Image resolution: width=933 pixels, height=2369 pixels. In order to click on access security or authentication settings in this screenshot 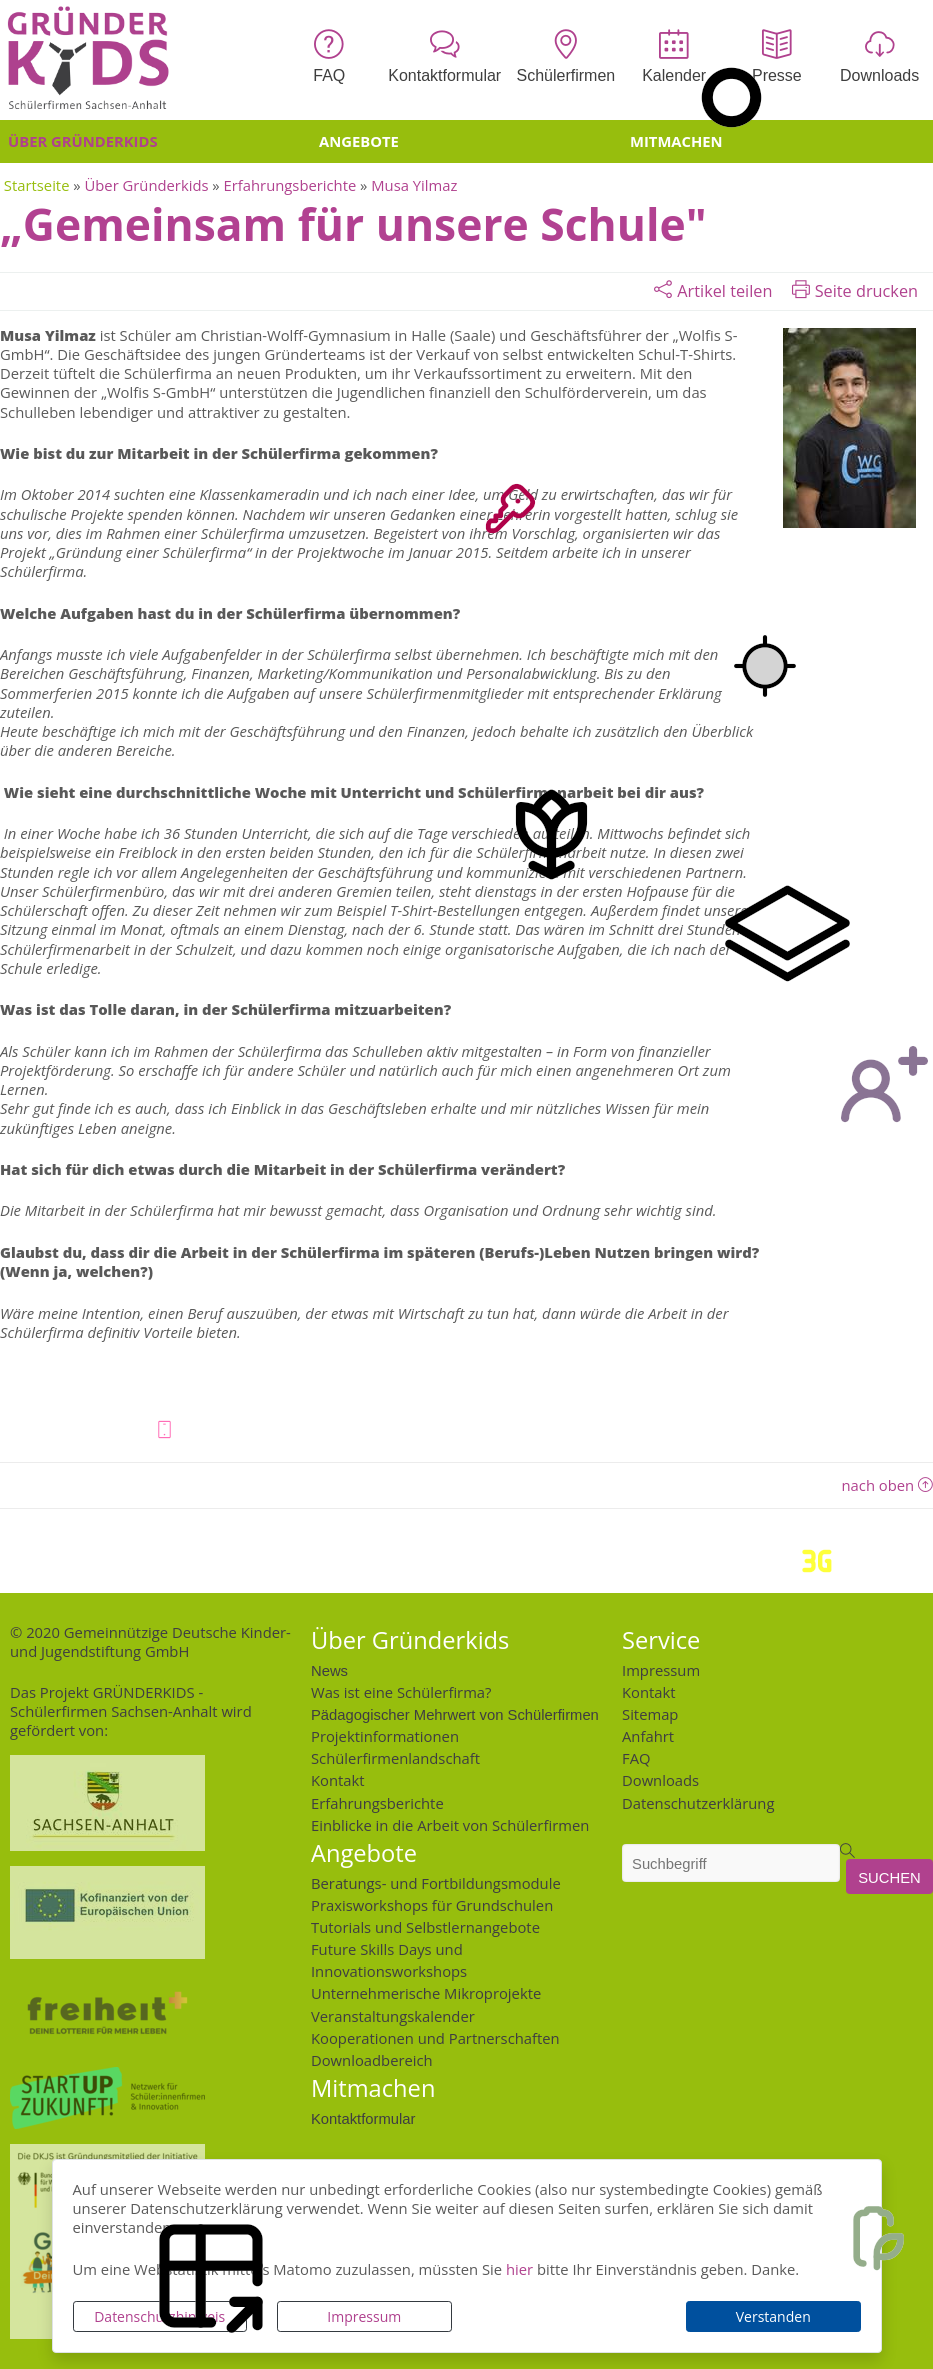, I will do `click(510, 508)`.